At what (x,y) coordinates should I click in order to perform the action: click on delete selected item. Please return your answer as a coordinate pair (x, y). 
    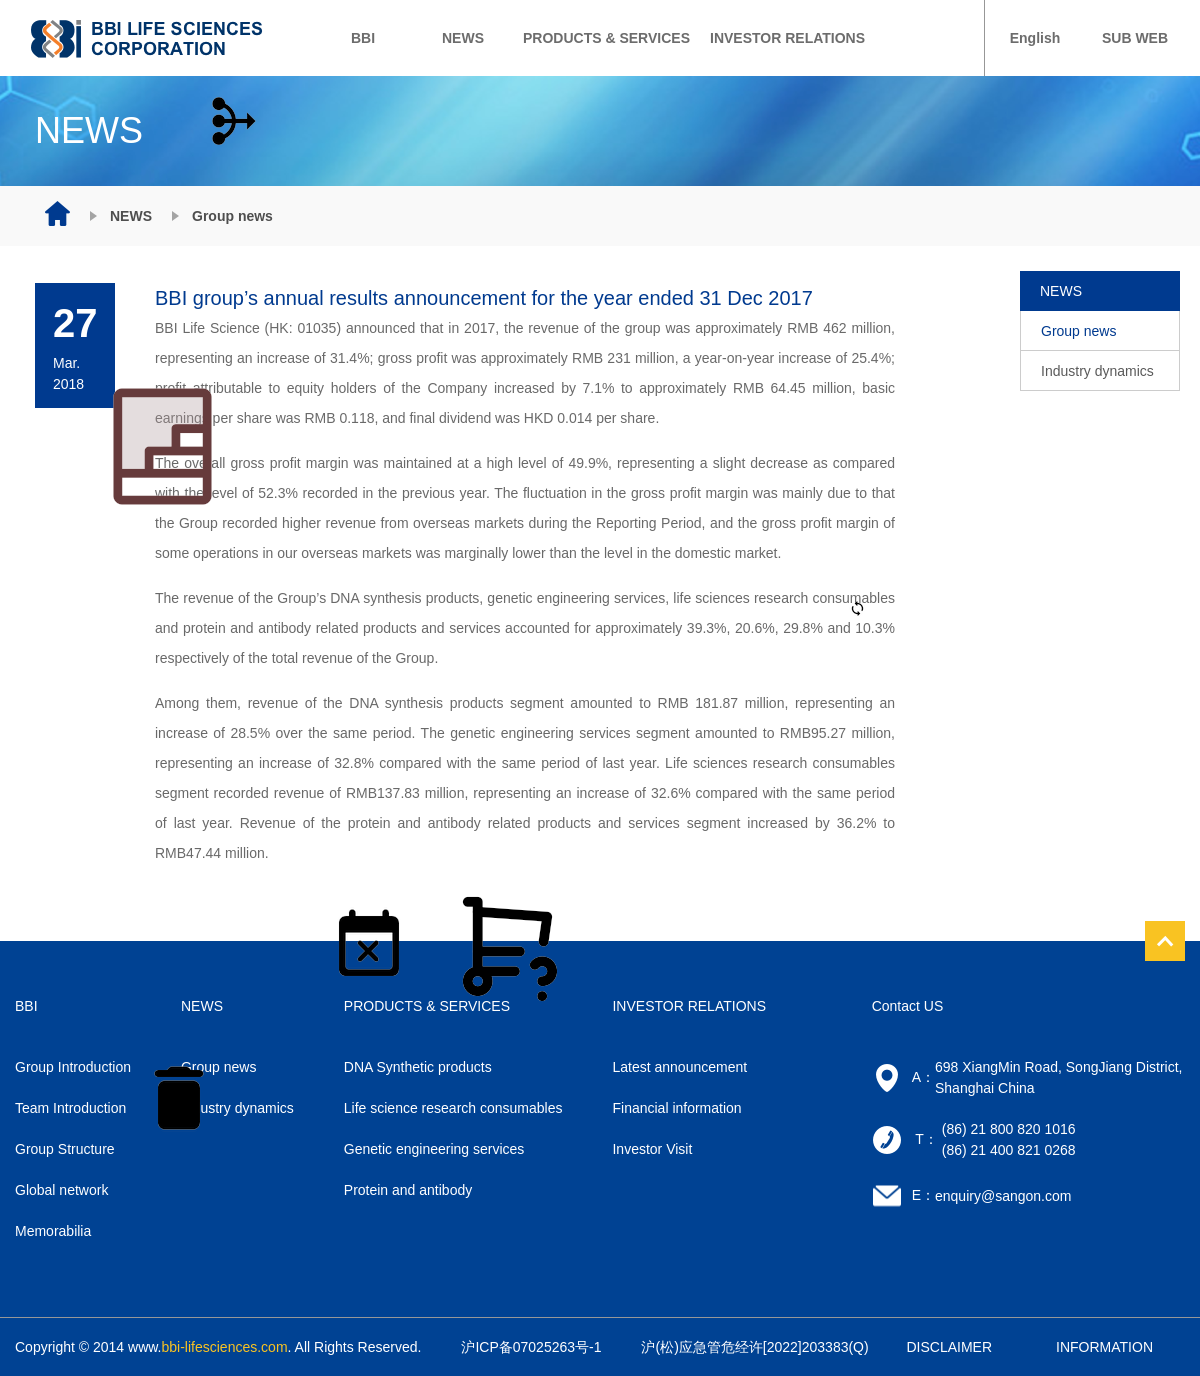
    Looking at the image, I should click on (179, 1098).